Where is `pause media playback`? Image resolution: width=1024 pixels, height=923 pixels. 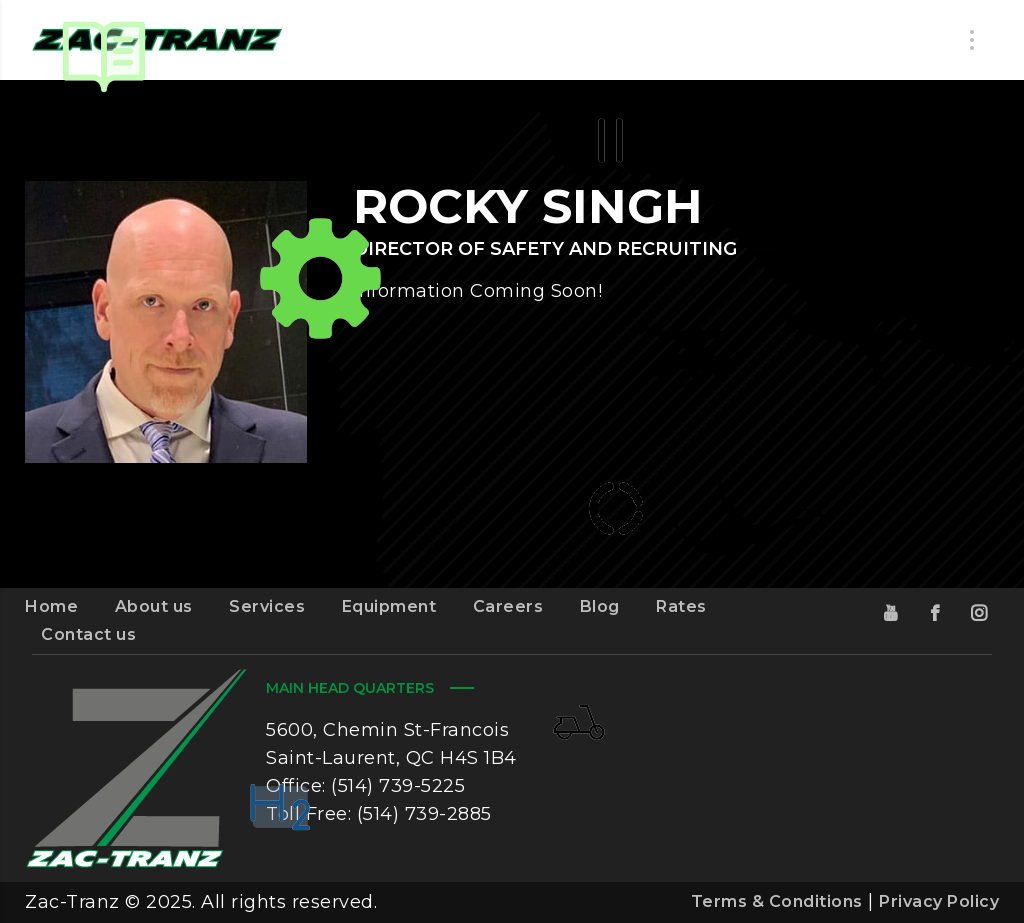 pause media playback is located at coordinates (610, 140).